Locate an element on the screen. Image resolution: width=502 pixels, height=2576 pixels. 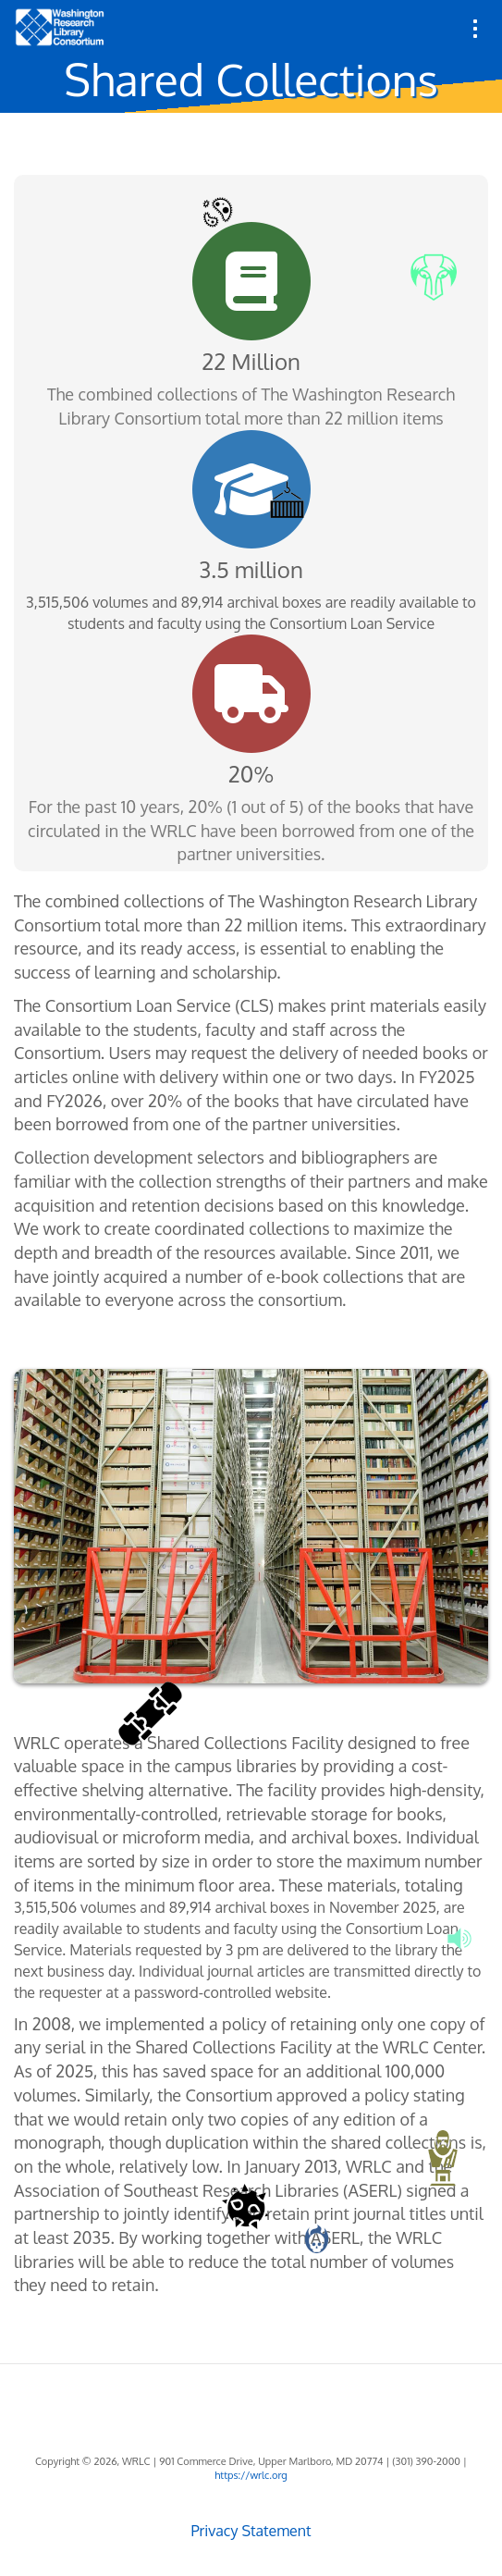
adjust volume or sound settings is located at coordinates (459, 1939).